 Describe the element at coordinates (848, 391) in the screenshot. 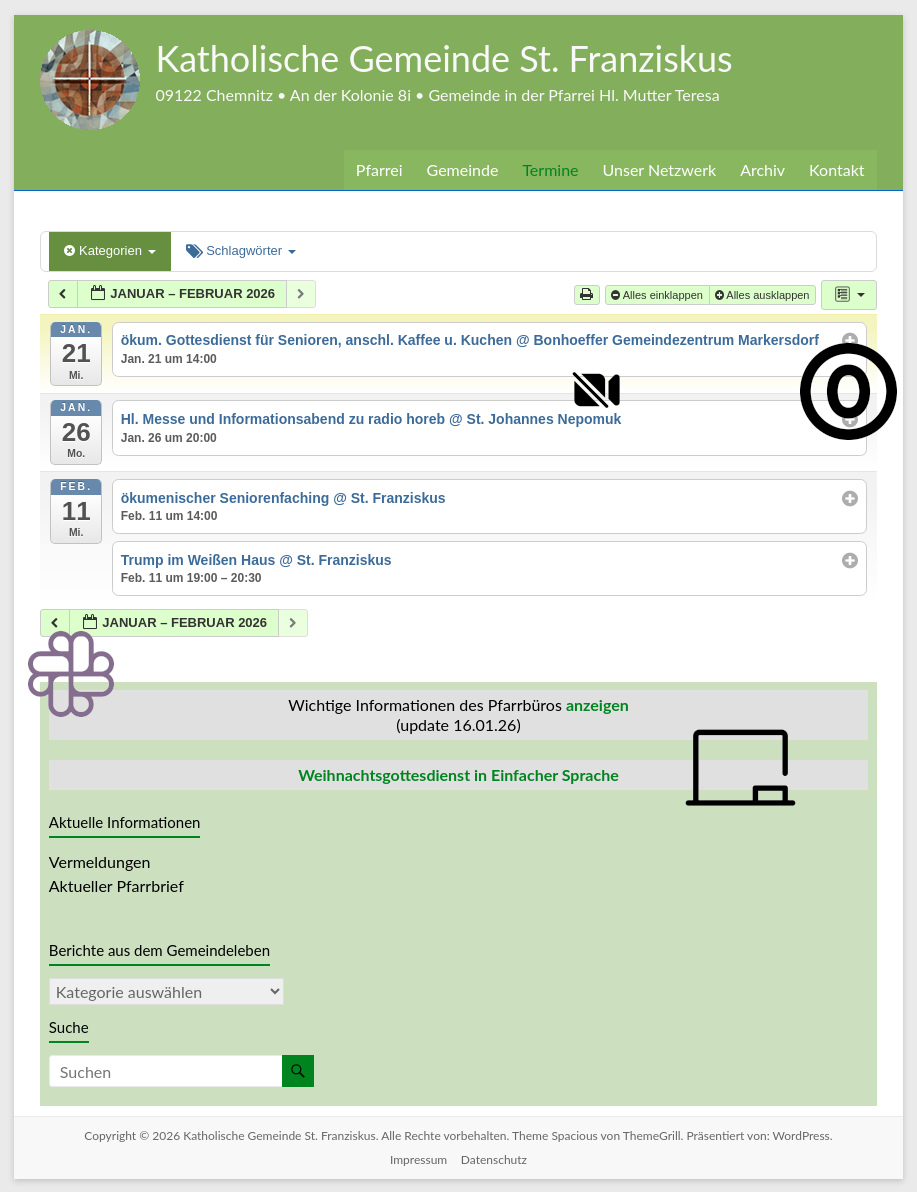

I see `indicates zero items or notifications` at that location.